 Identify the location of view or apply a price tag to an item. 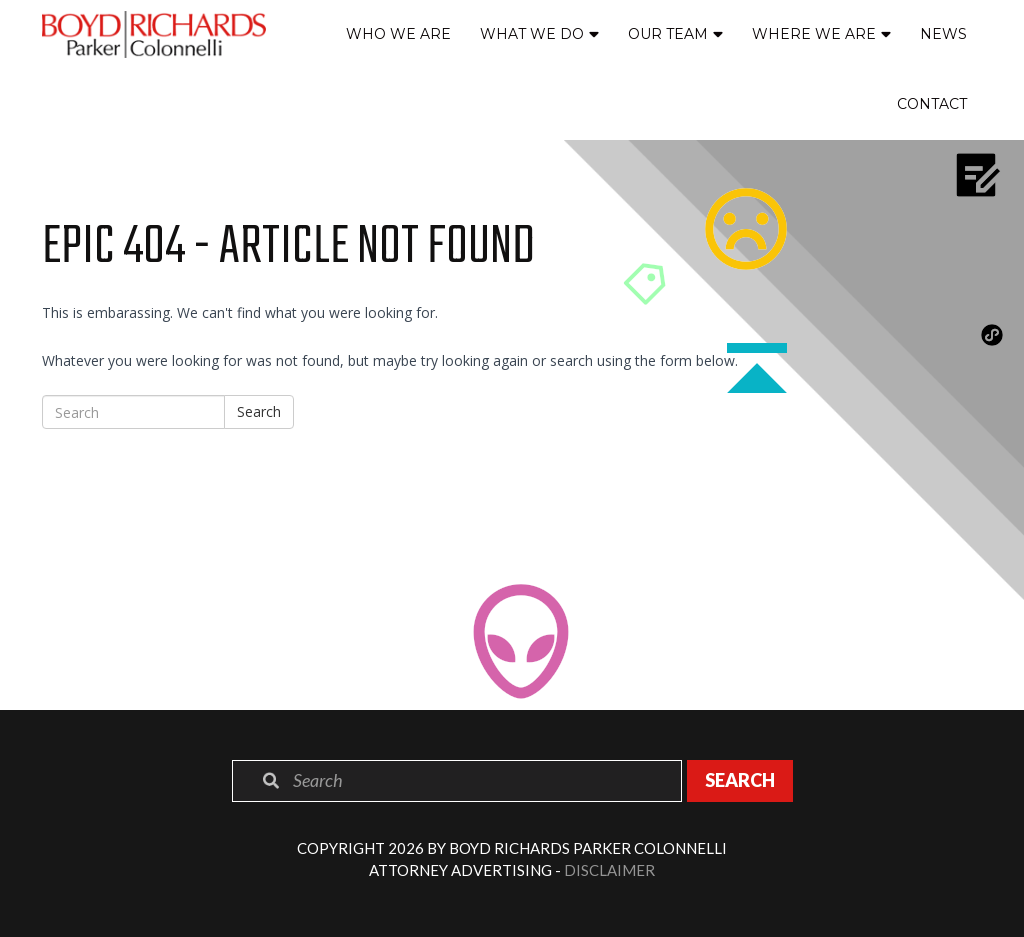
(645, 283).